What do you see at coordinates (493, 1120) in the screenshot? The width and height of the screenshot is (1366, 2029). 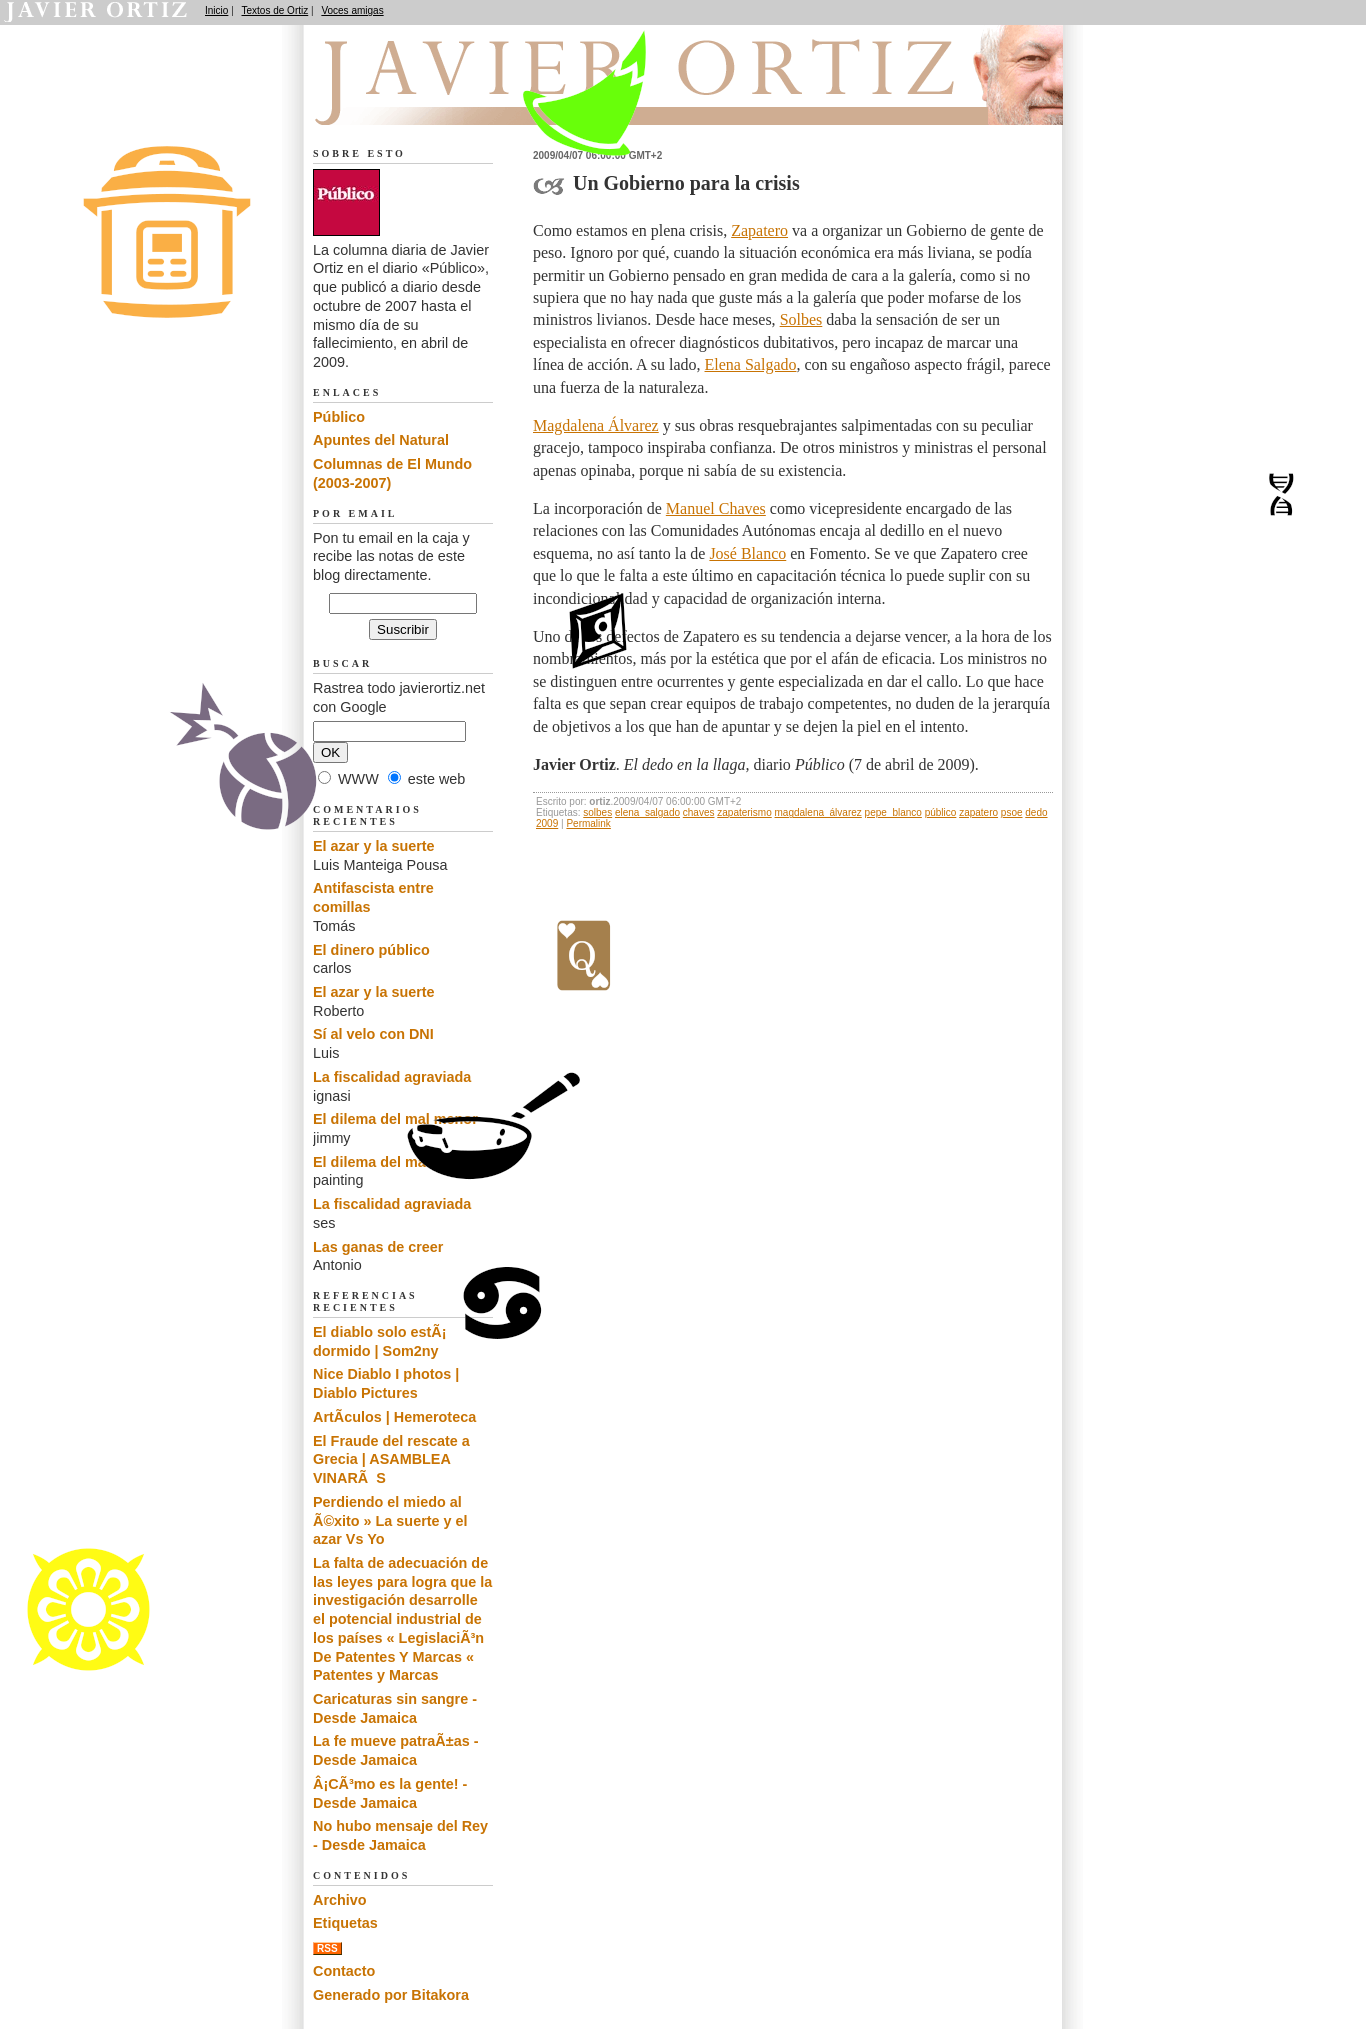 I see `access cooking or stir-fry recipes` at bounding box center [493, 1120].